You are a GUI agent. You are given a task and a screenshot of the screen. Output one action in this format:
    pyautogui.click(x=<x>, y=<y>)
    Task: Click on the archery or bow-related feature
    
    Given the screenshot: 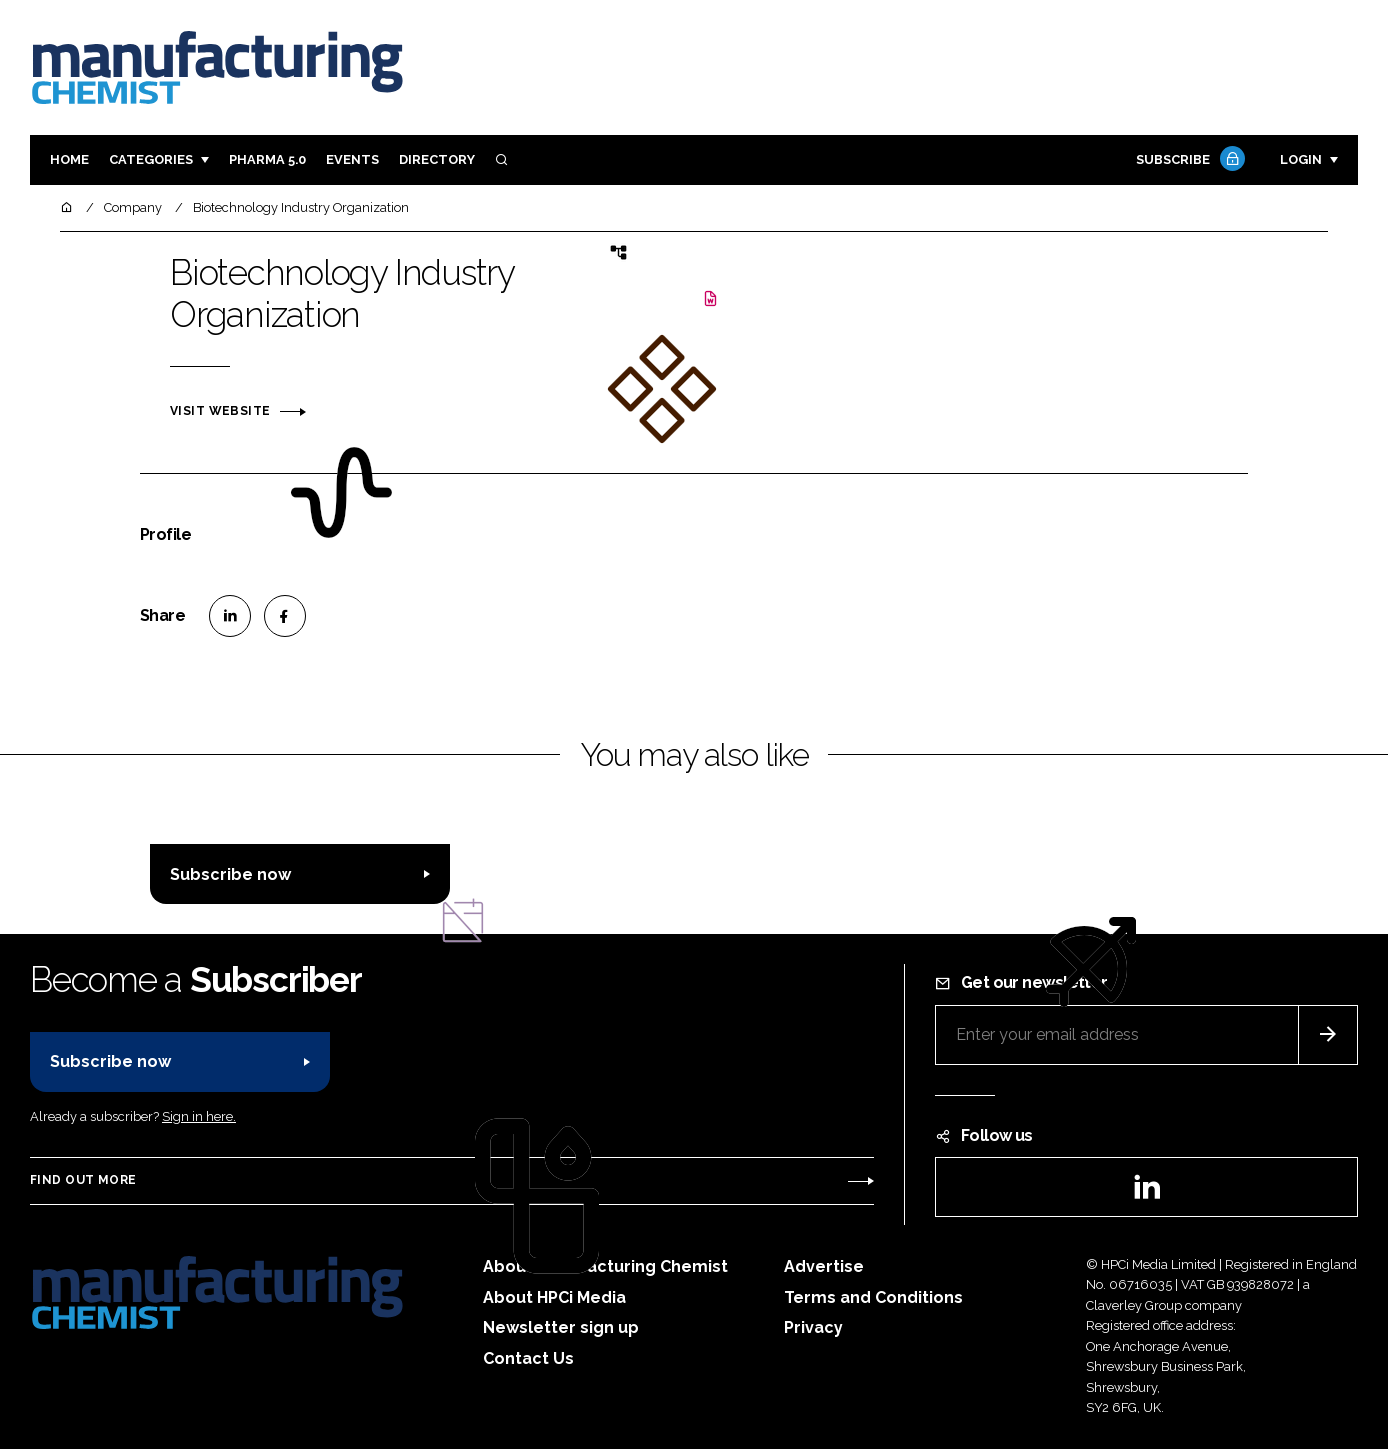 What is the action you would take?
    pyautogui.click(x=1091, y=962)
    